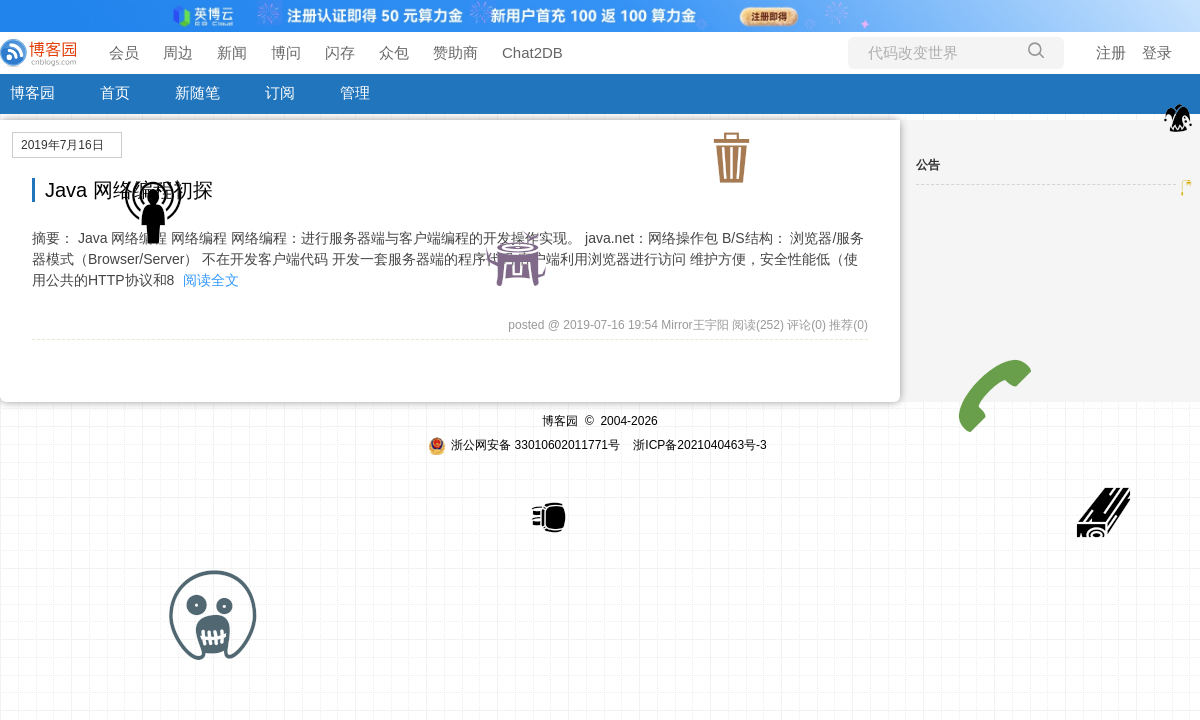  I want to click on the mighty boosh comedy series logo or fan content, so click(212, 614).